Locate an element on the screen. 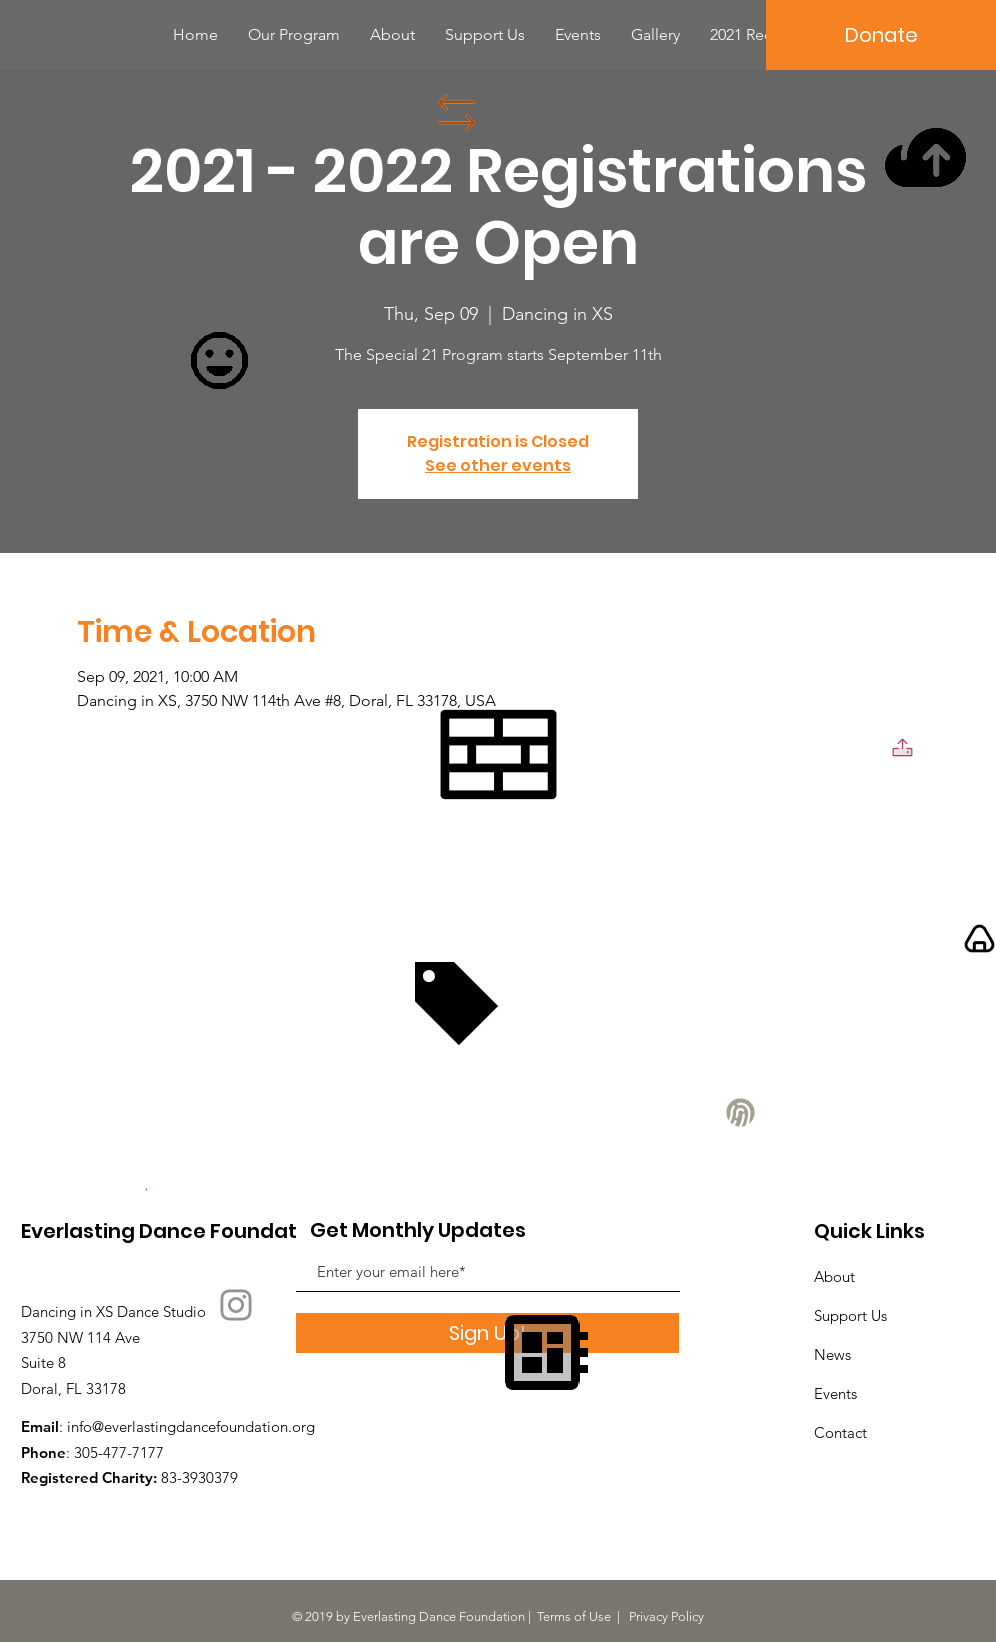  upload a file or document is located at coordinates (902, 748).